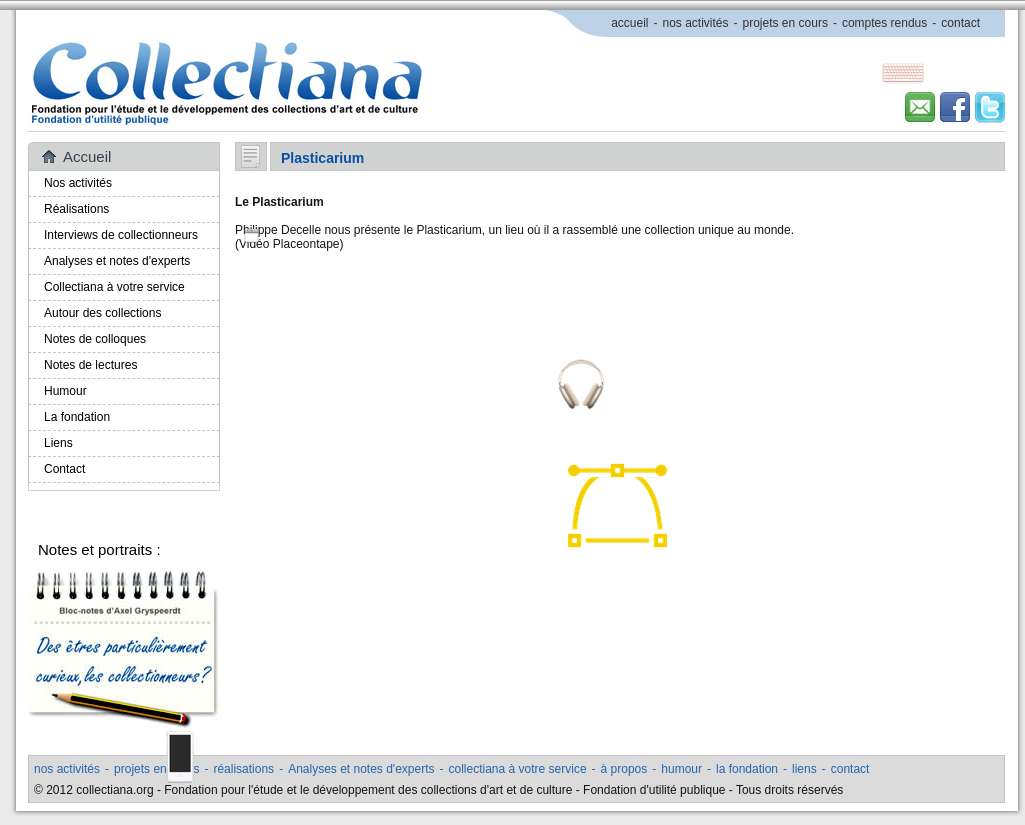 The height and width of the screenshot is (825, 1025). Describe the element at coordinates (251, 235) in the screenshot. I see `open a new window` at that location.